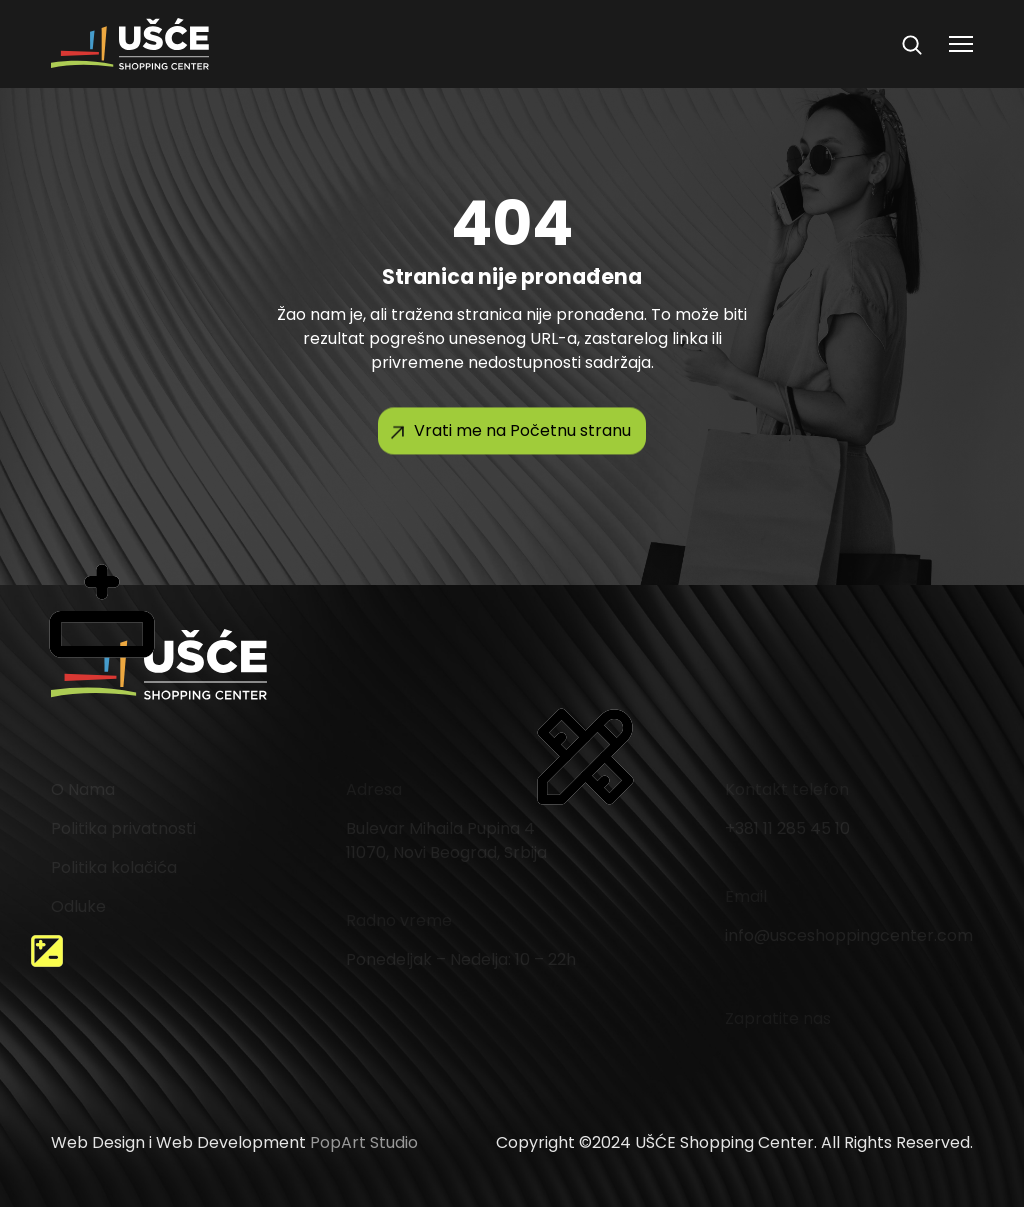  I want to click on adjust photo exposure settings, so click(47, 951).